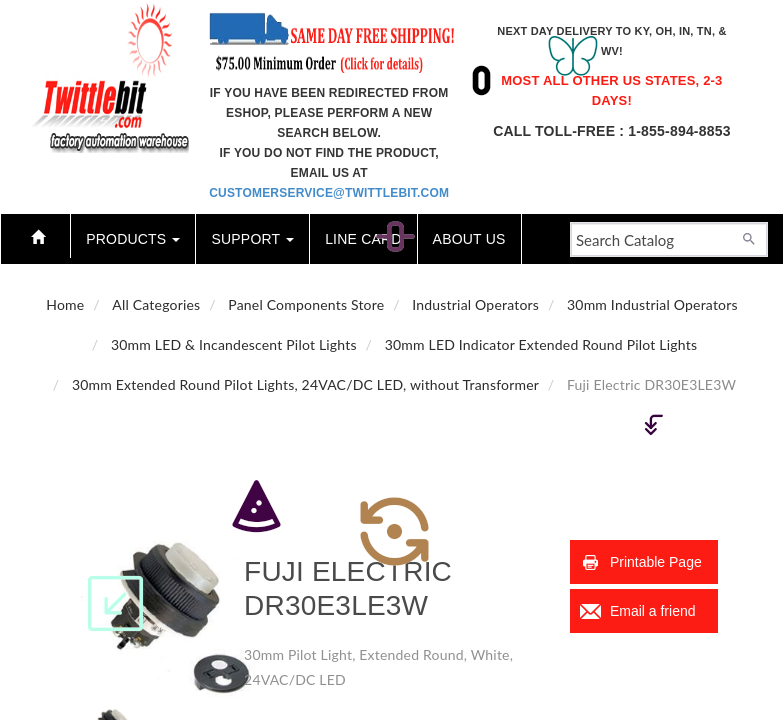 The image size is (784, 720). Describe the element at coordinates (395, 236) in the screenshot. I see `align selected element to vertical center` at that location.